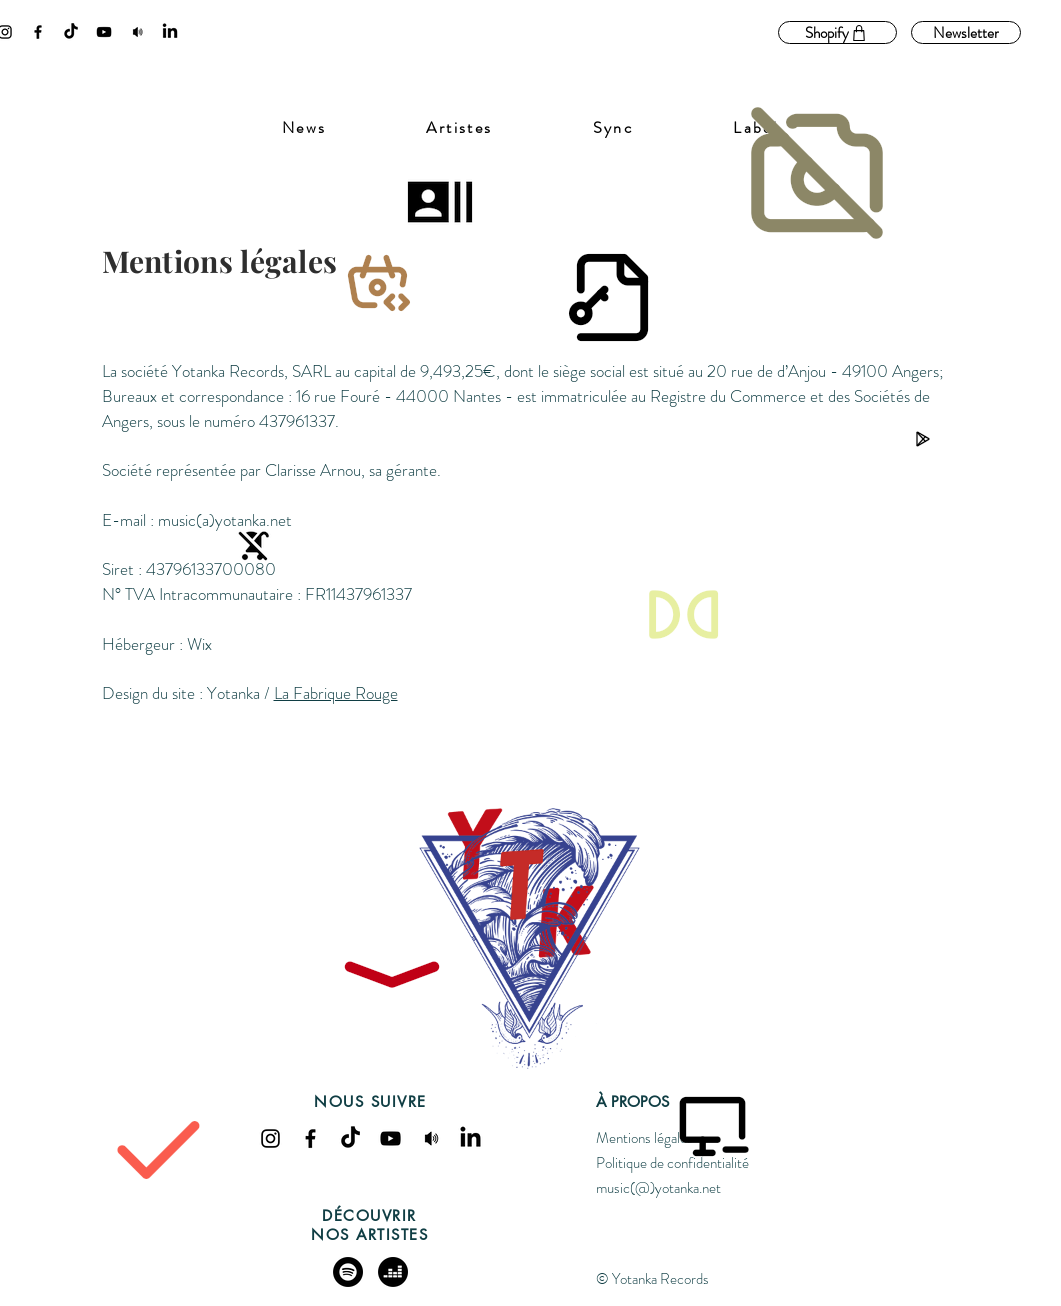 This screenshot has width=1061, height=1306. What do you see at coordinates (156, 1150) in the screenshot?
I see `confirm or submit an action` at bounding box center [156, 1150].